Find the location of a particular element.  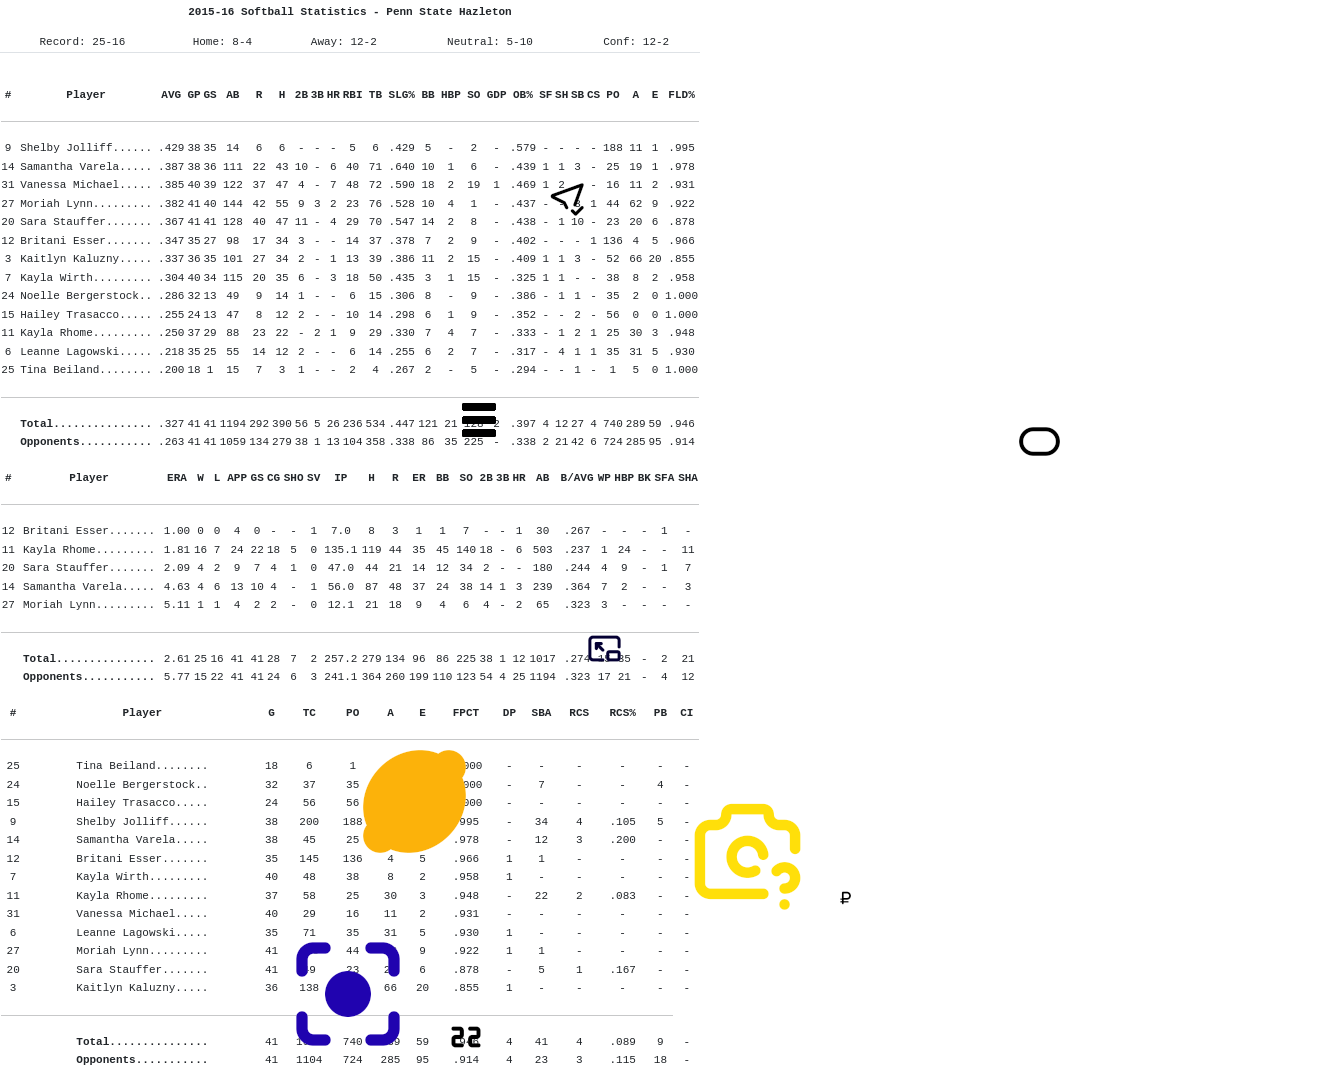

view data in row format is located at coordinates (479, 420).